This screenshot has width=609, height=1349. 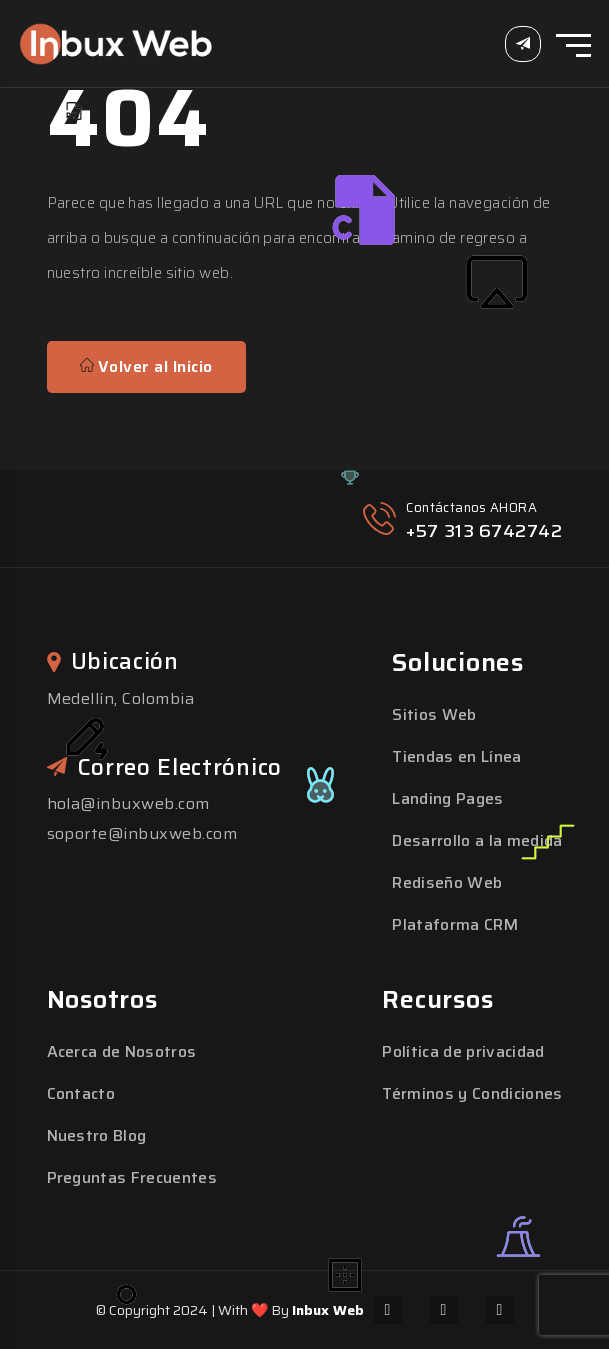 I want to click on indicates an unread notification or new item, so click(x=126, y=1294).